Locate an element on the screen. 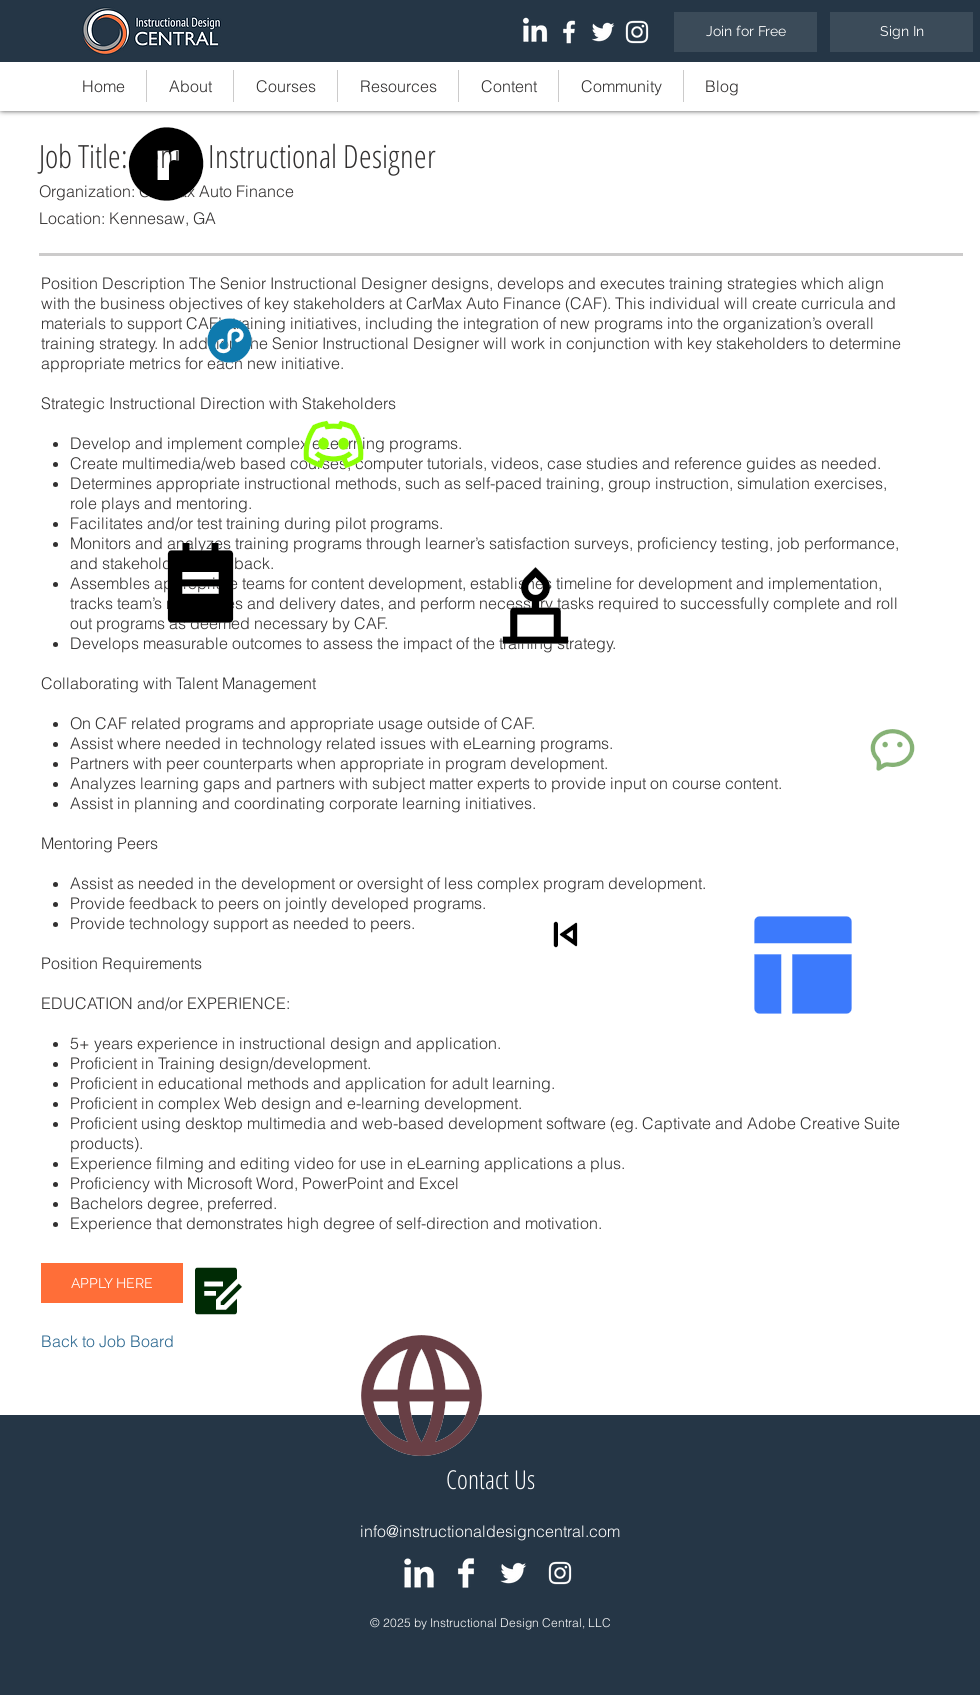  open WeChat messaging app is located at coordinates (892, 748).